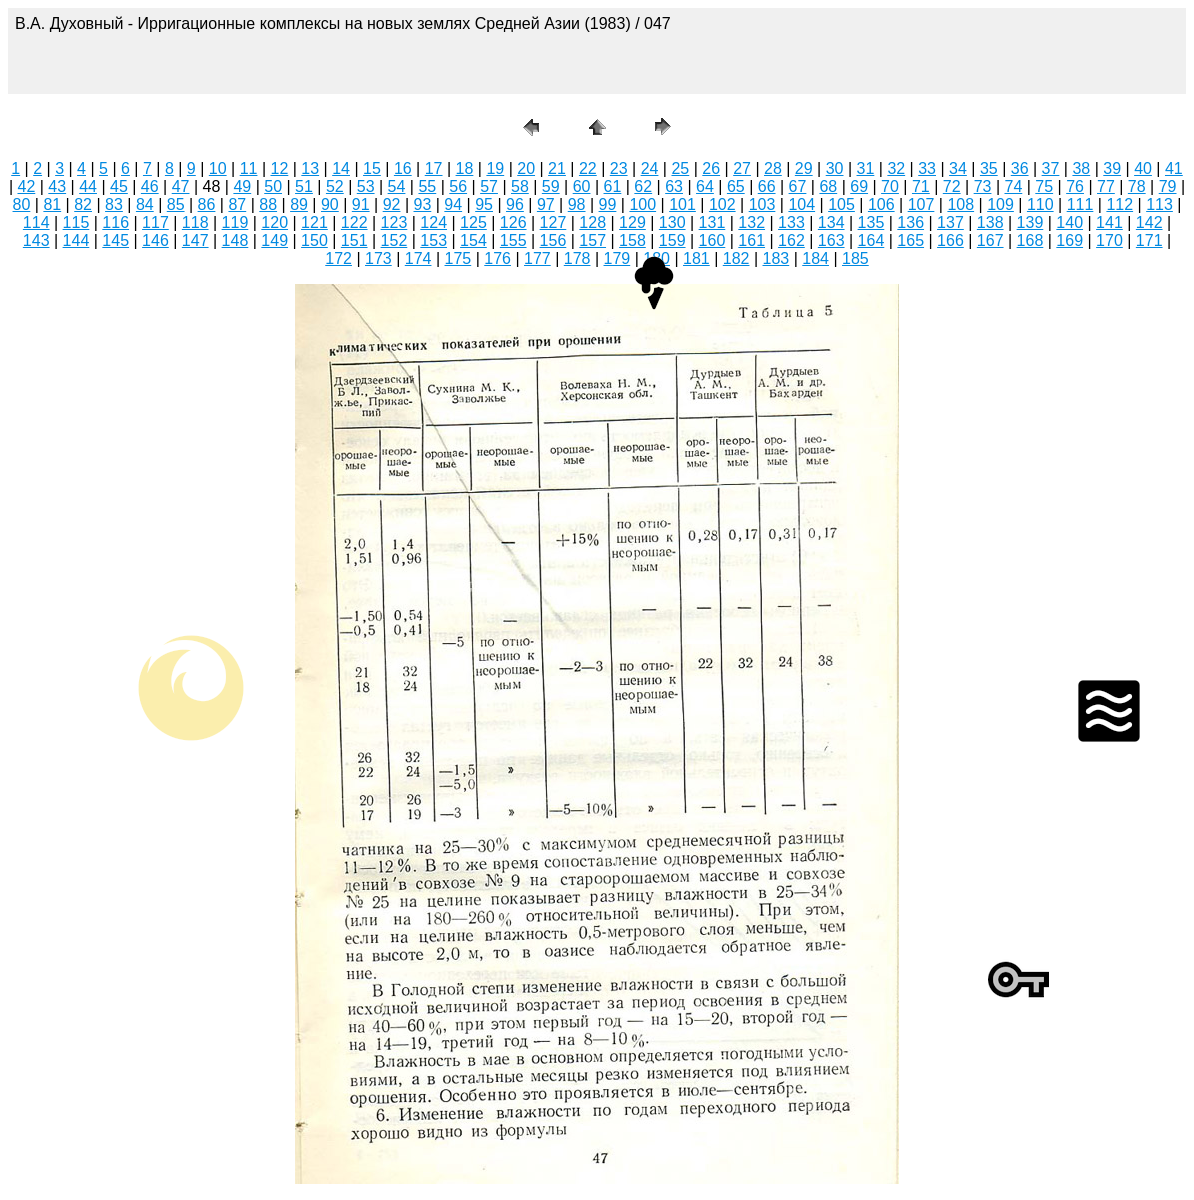 The height and width of the screenshot is (1200, 1194). What do you see at coordinates (654, 283) in the screenshot?
I see `browse desserts or sweet treats` at bounding box center [654, 283].